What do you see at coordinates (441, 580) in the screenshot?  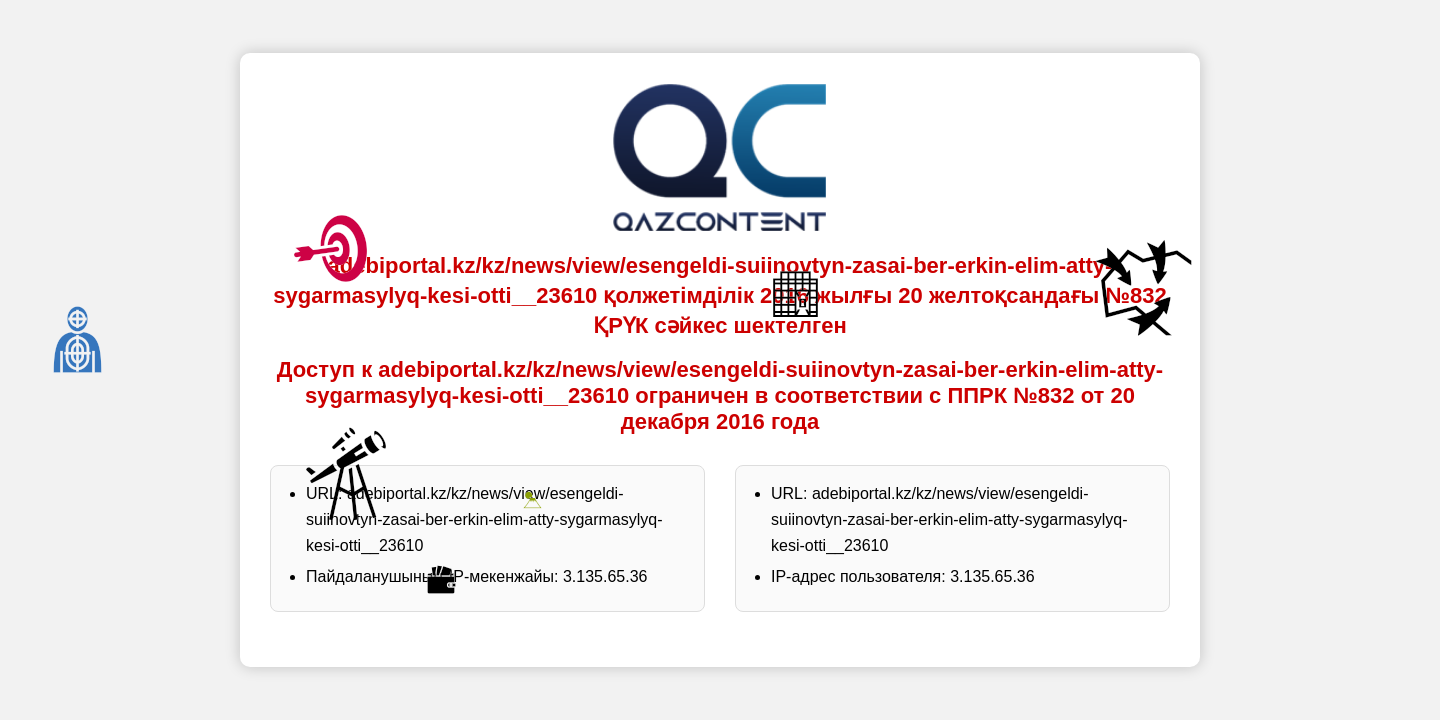 I see `access your wallet or payment methods` at bounding box center [441, 580].